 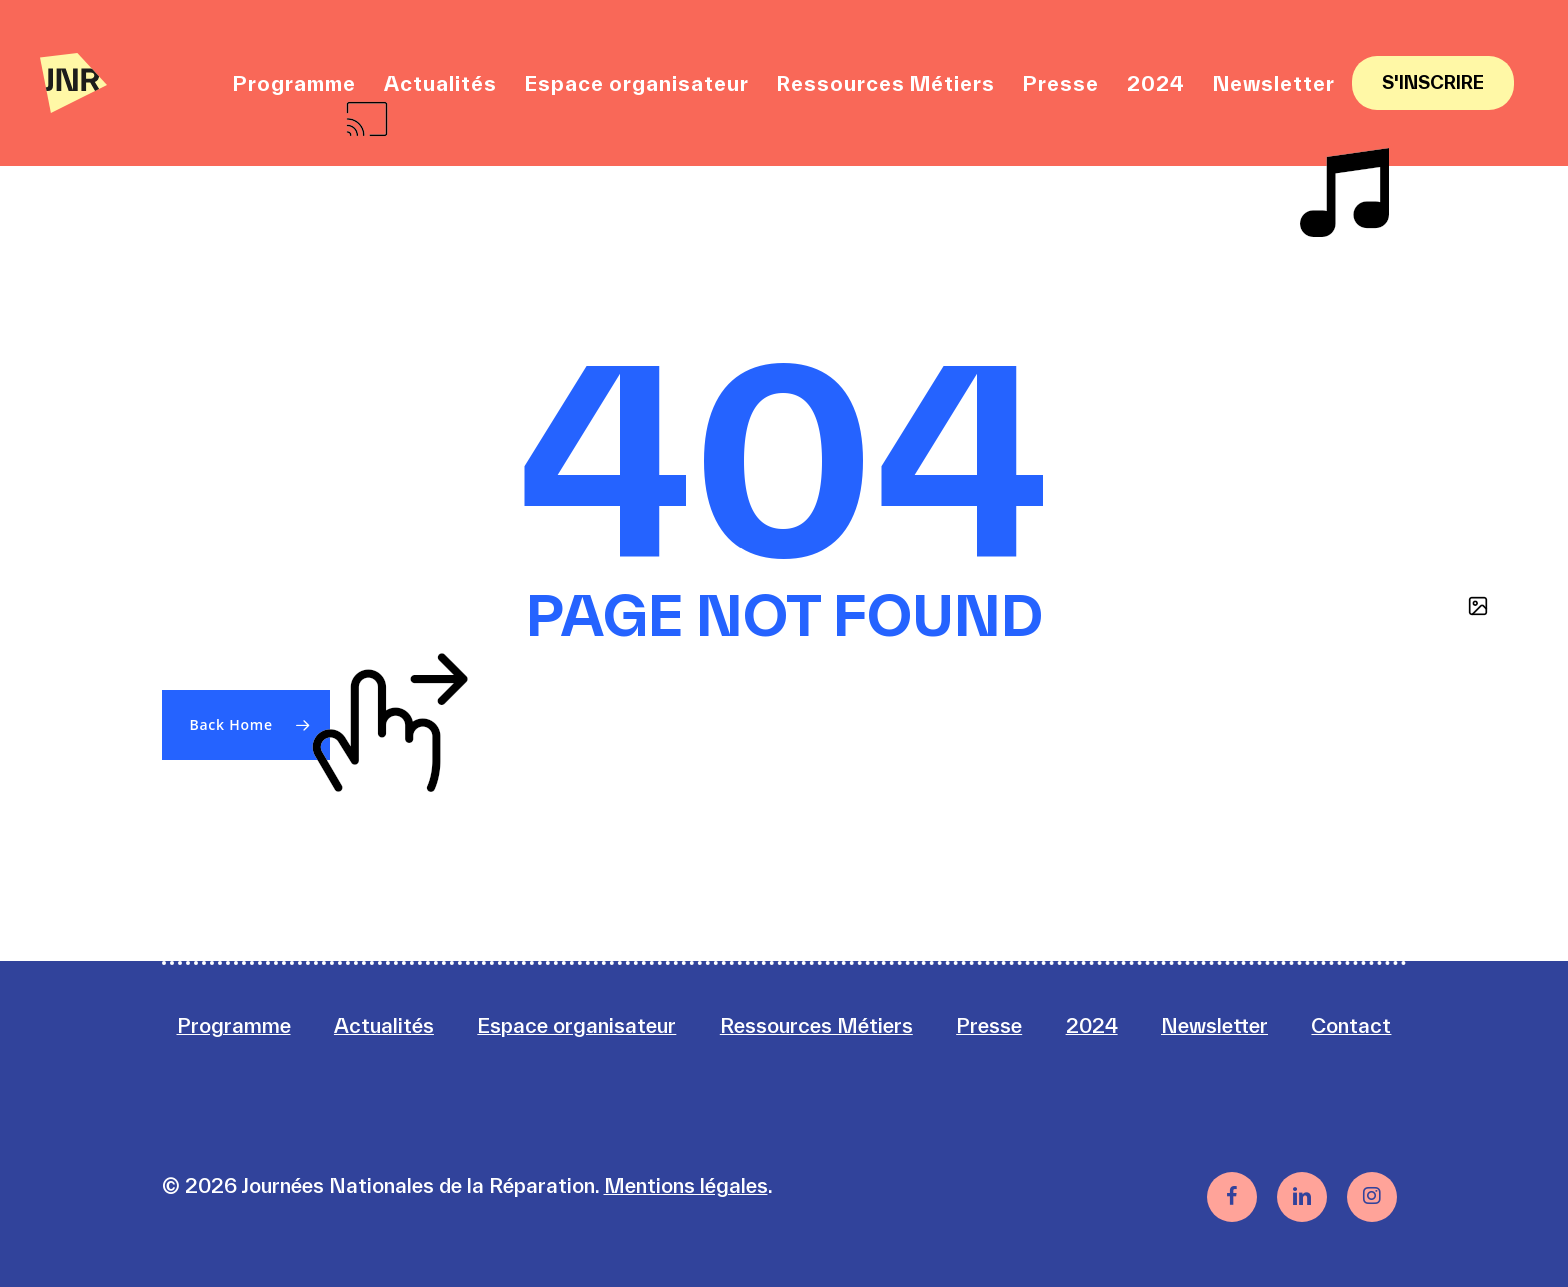 What do you see at coordinates (367, 119) in the screenshot?
I see `cast your screen to another device` at bounding box center [367, 119].